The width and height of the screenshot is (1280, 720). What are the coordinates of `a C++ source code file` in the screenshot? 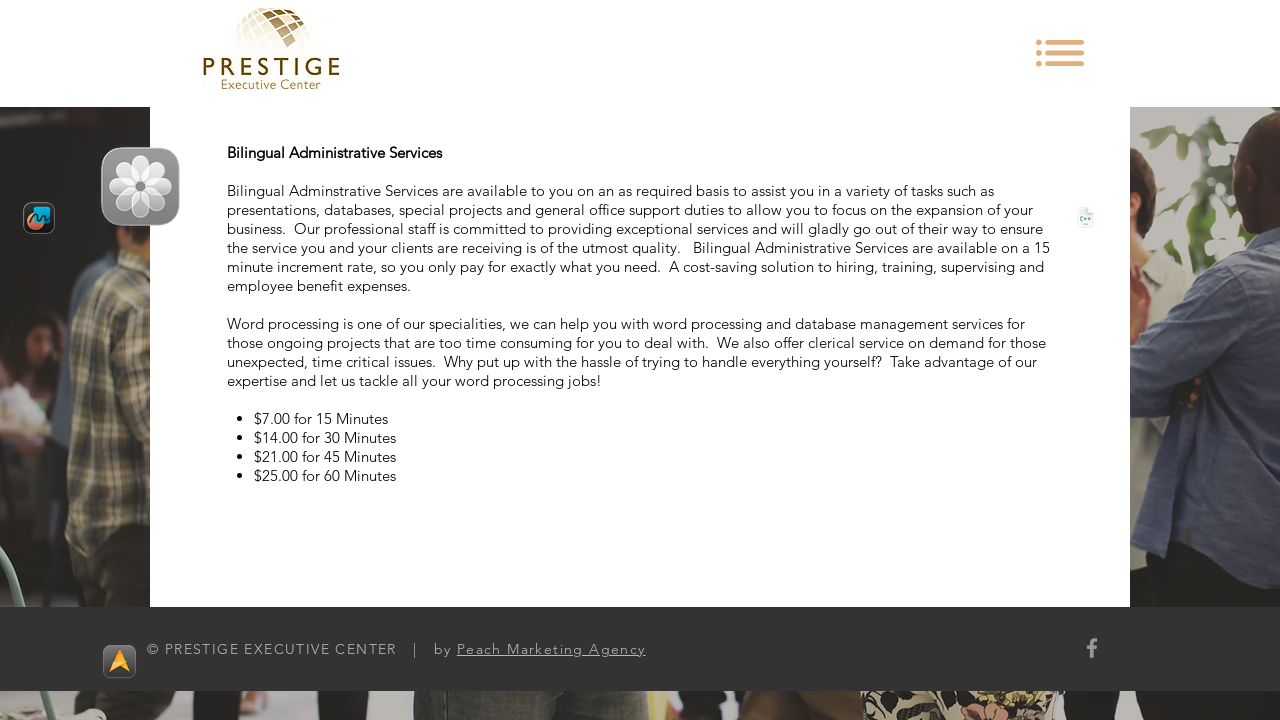 It's located at (1085, 217).